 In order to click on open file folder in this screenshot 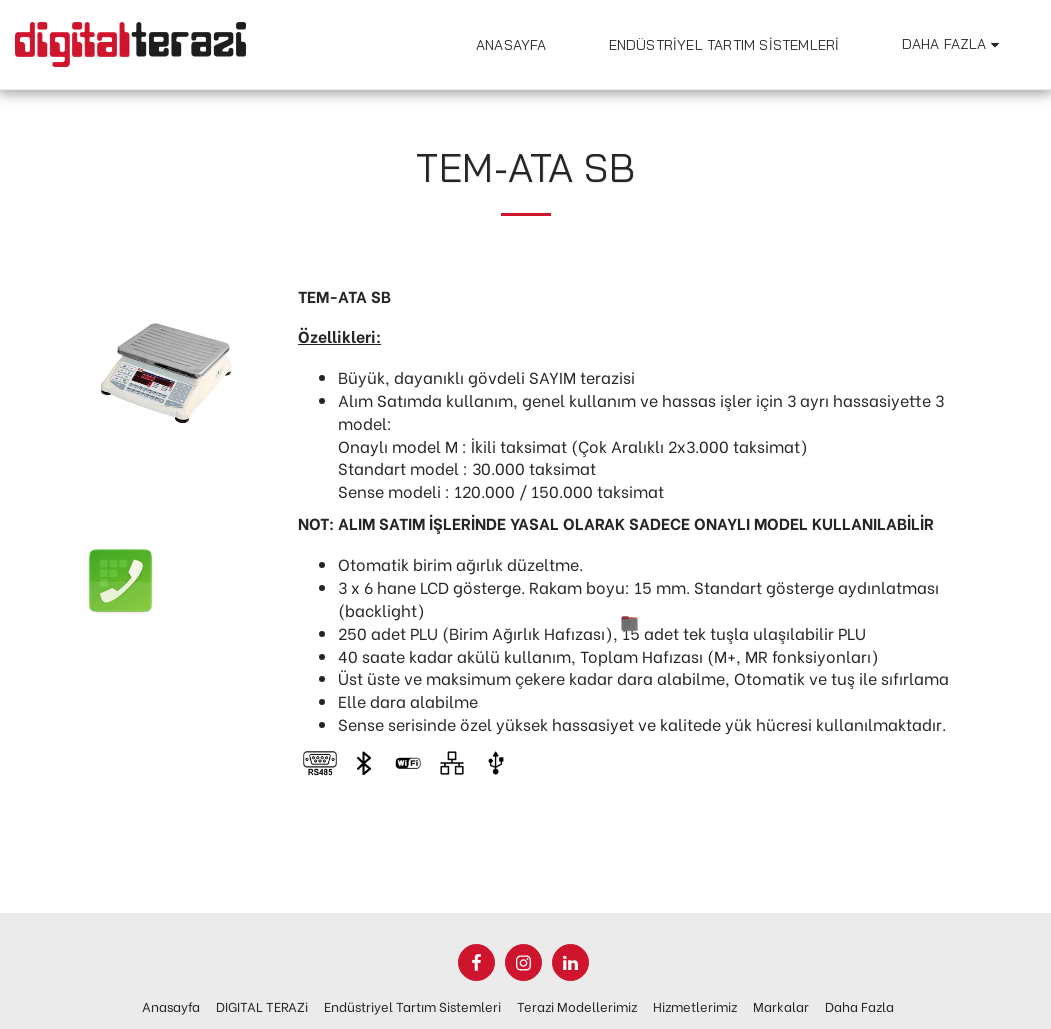, I will do `click(629, 623)`.